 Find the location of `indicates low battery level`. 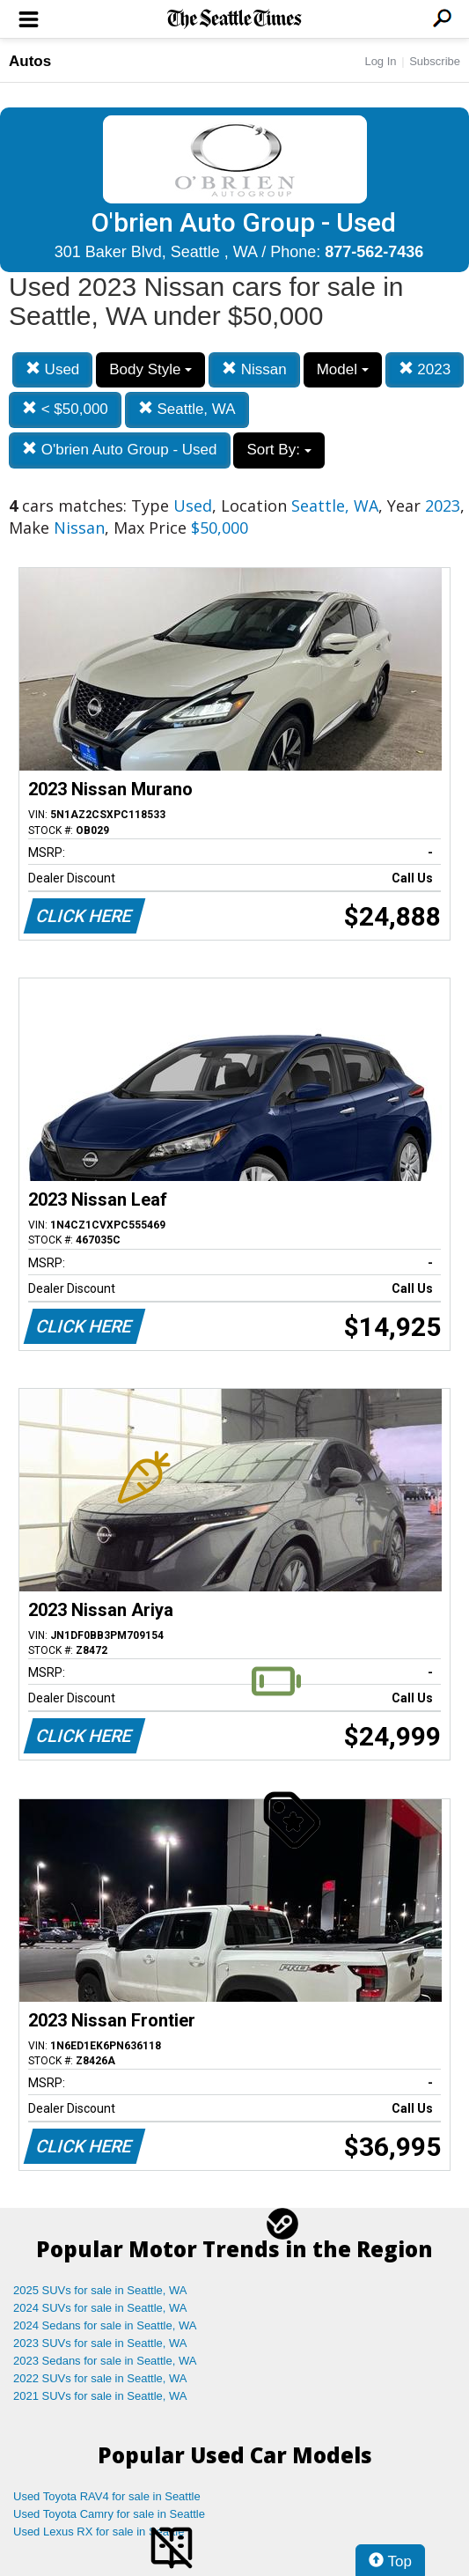

indicates low battery level is located at coordinates (276, 1681).